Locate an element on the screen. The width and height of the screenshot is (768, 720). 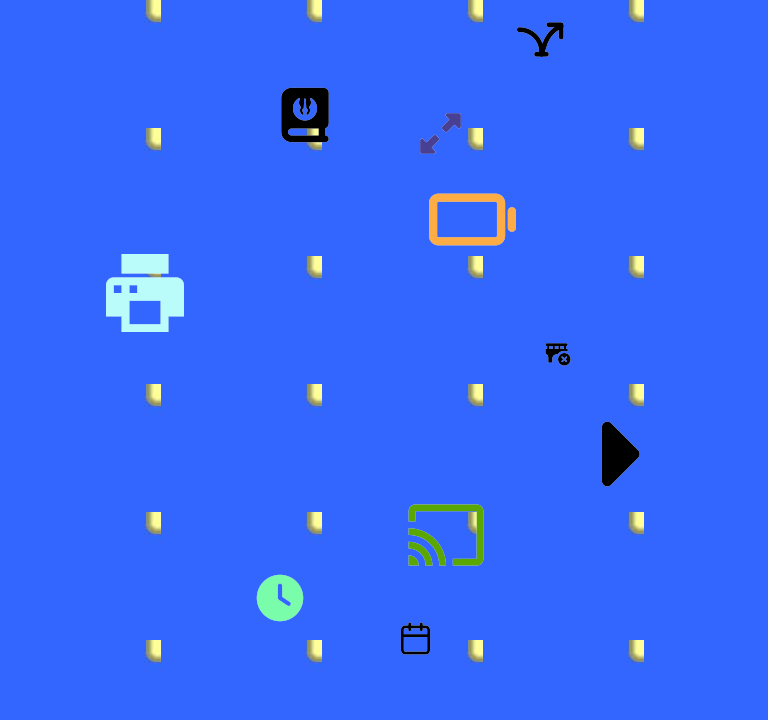
view or open calendar is located at coordinates (415, 638).